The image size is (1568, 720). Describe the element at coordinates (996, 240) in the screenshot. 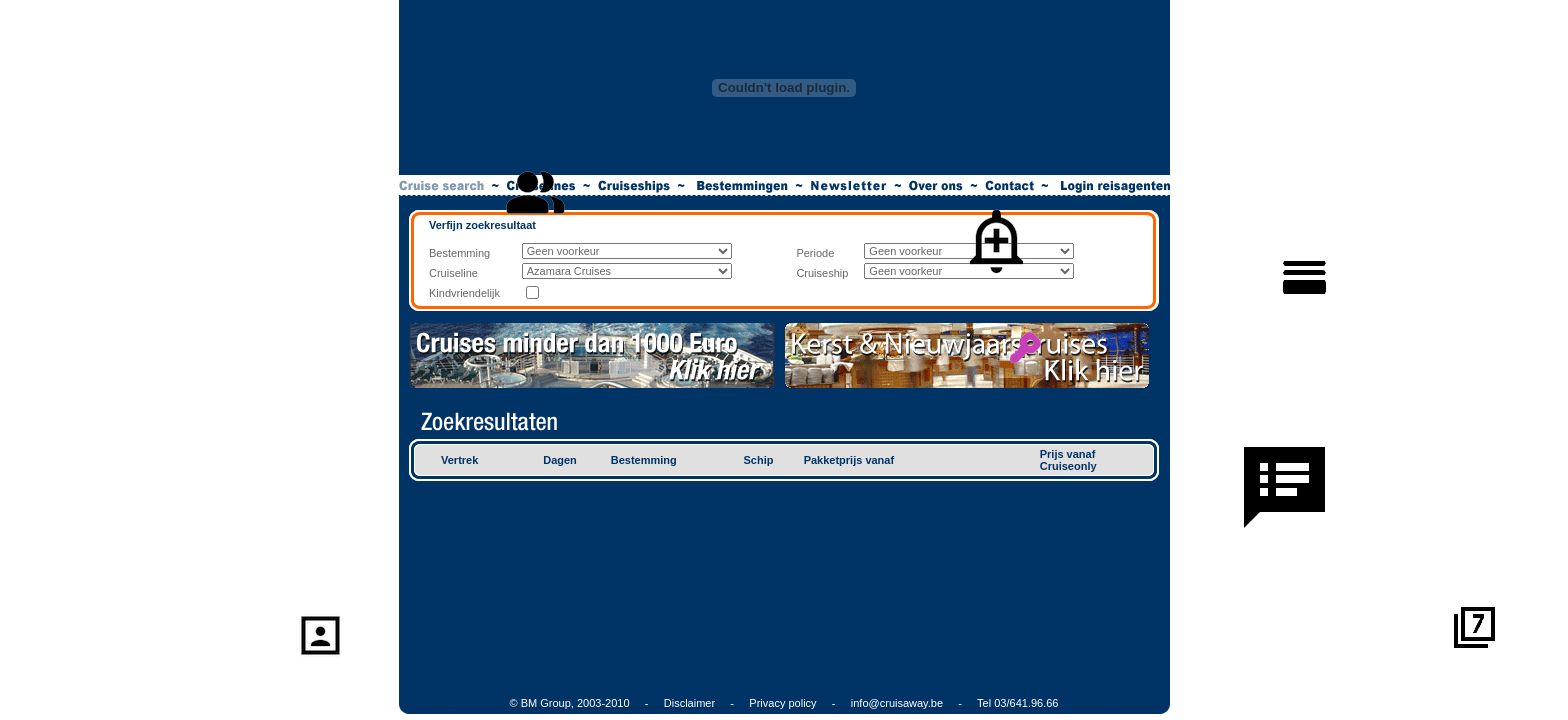

I see `add a new reminder or alert` at that location.